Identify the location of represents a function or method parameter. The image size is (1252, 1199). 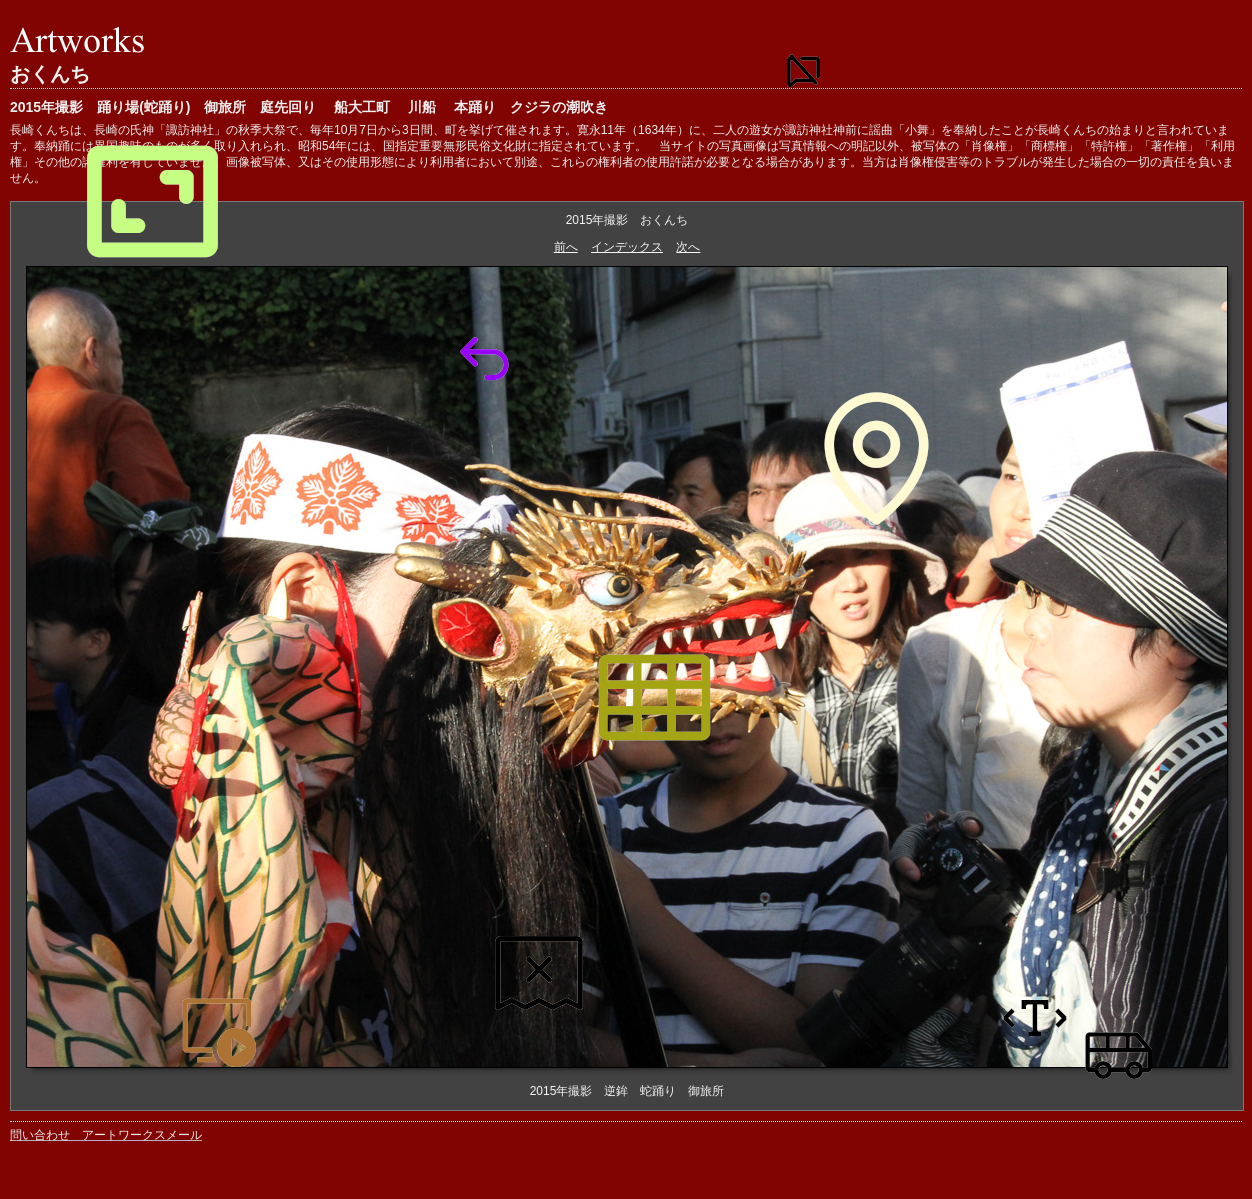
(1035, 1018).